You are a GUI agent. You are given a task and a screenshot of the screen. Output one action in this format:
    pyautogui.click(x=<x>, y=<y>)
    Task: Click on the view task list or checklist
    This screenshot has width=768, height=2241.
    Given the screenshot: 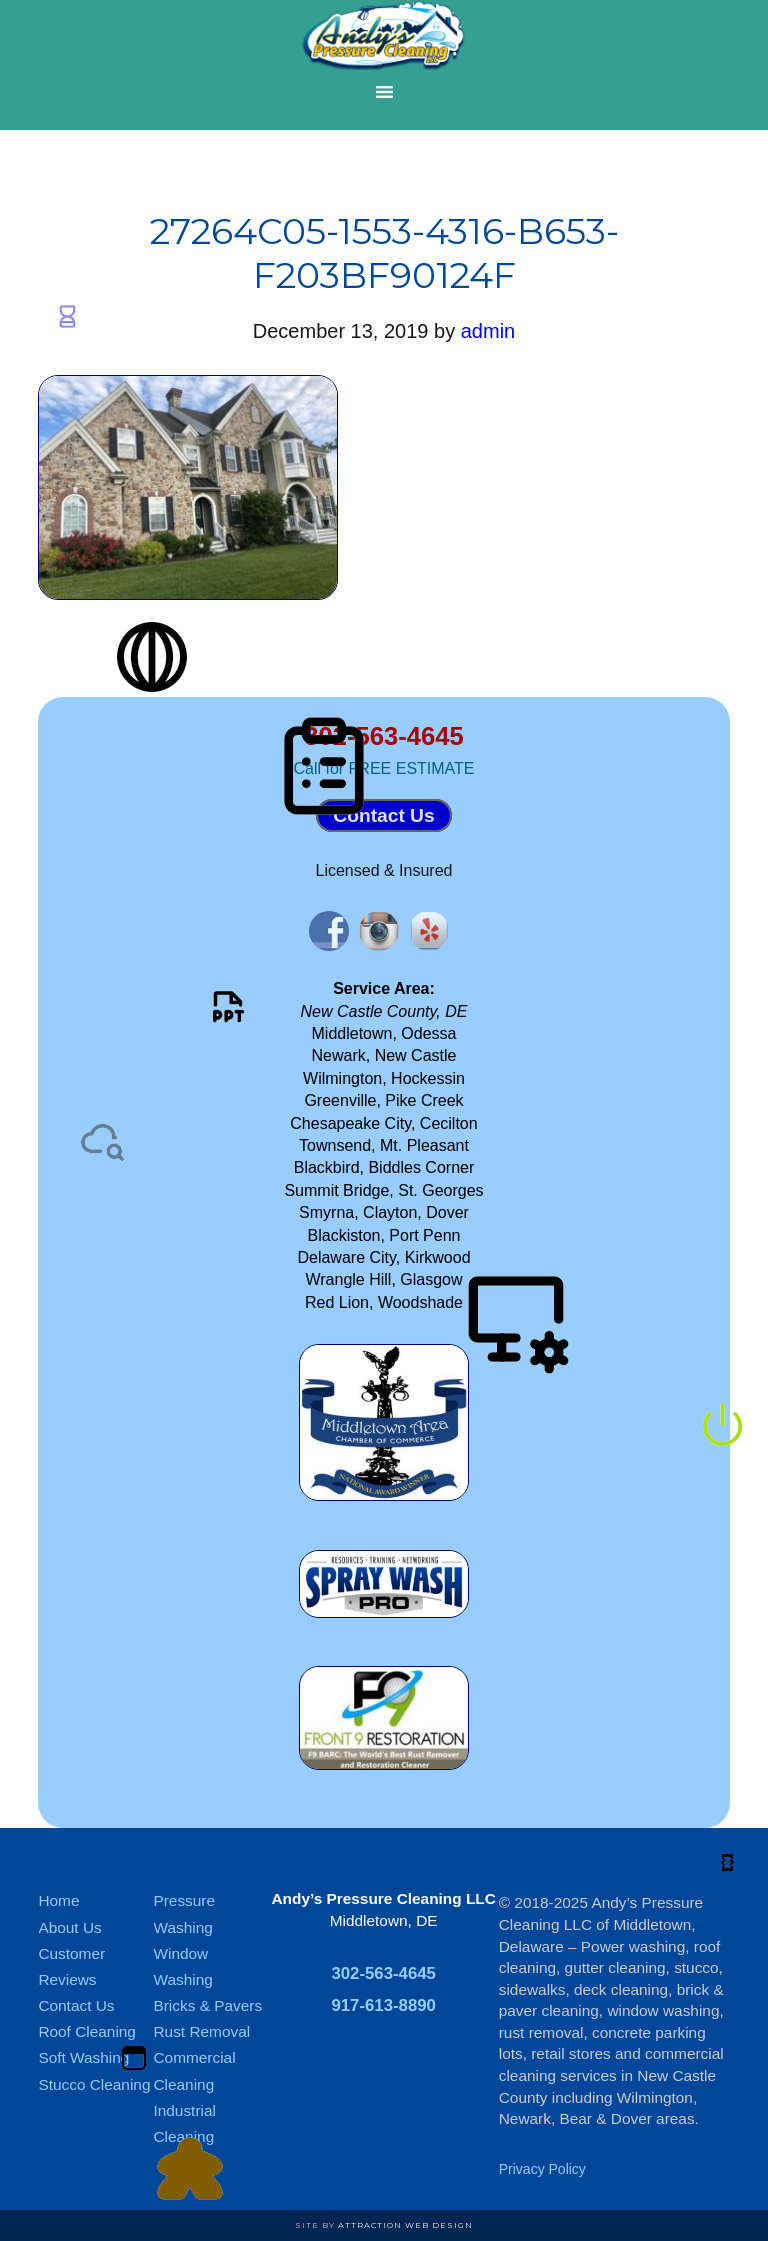 What is the action you would take?
    pyautogui.click(x=324, y=766)
    